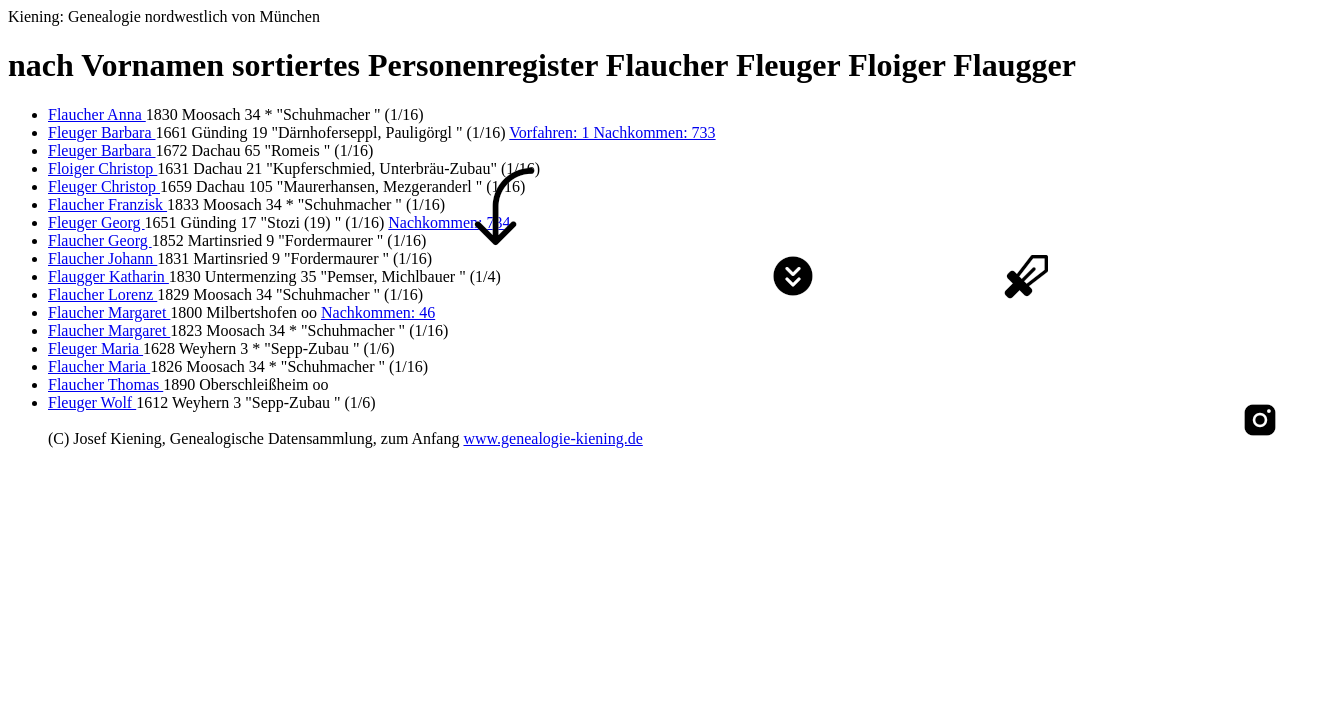 The image size is (1326, 720). I want to click on open instagram app, so click(1260, 420).